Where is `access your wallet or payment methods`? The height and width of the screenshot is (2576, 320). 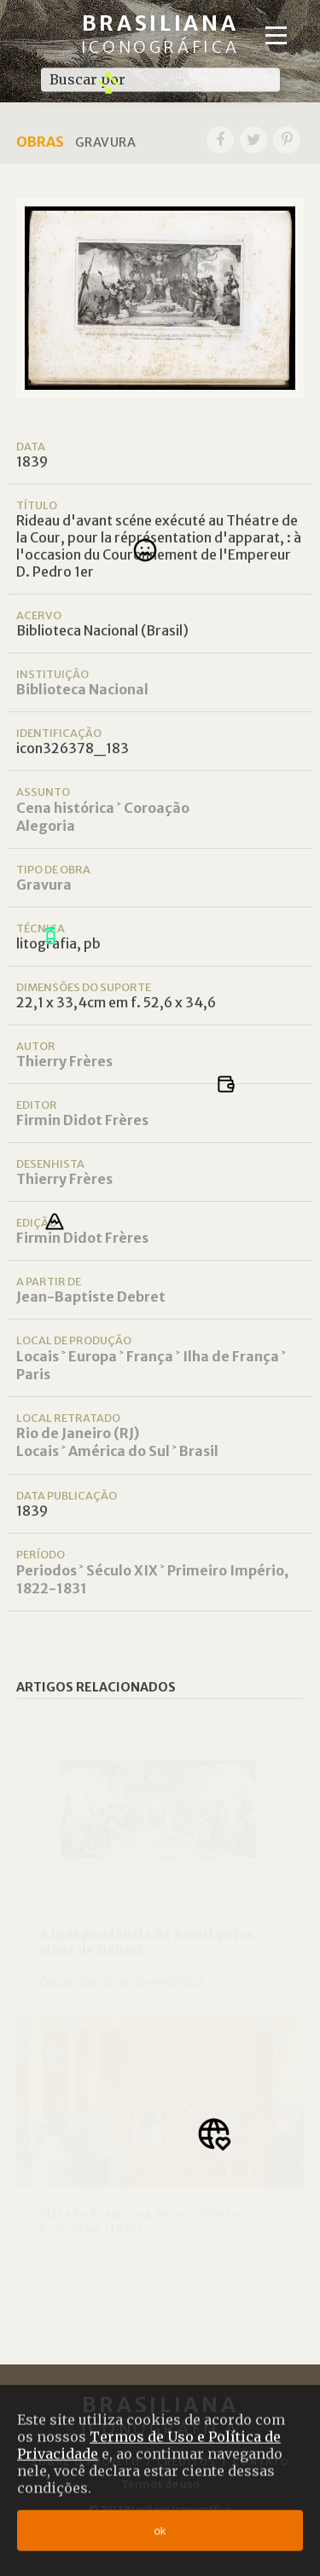 access your wallet or payment methods is located at coordinates (226, 1084).